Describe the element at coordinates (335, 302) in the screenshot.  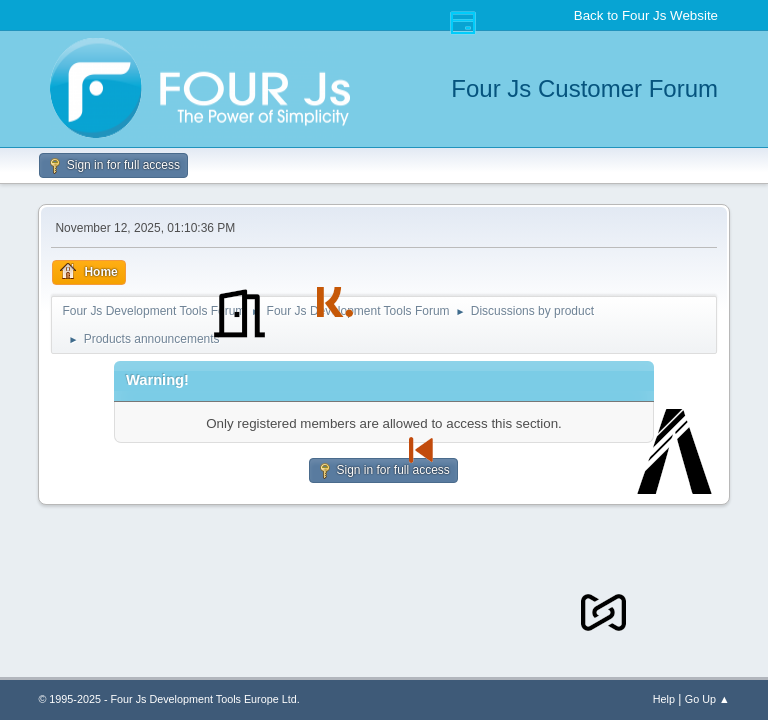
I see `pay with Klarna at checkout` at that location.